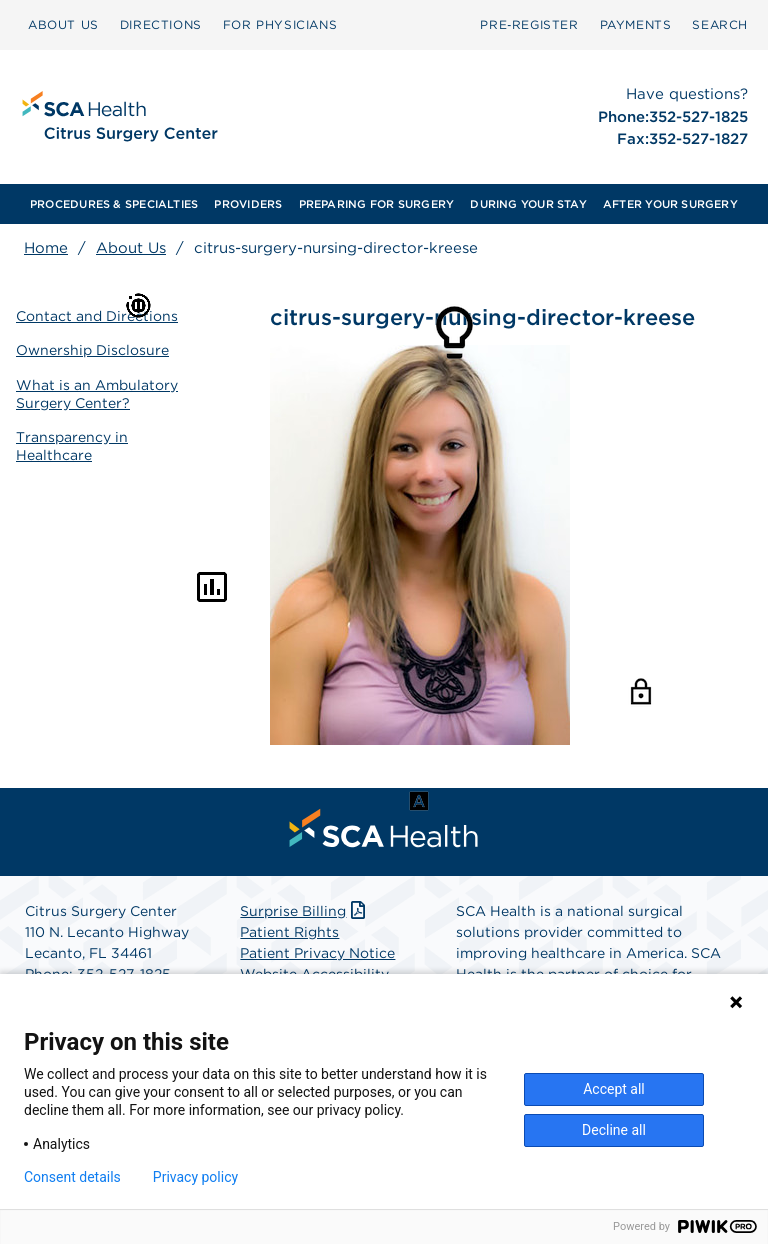 The width and height of the screenshot is (768, 1244). I want to click on access tips or suggestions, so click(454, 332).